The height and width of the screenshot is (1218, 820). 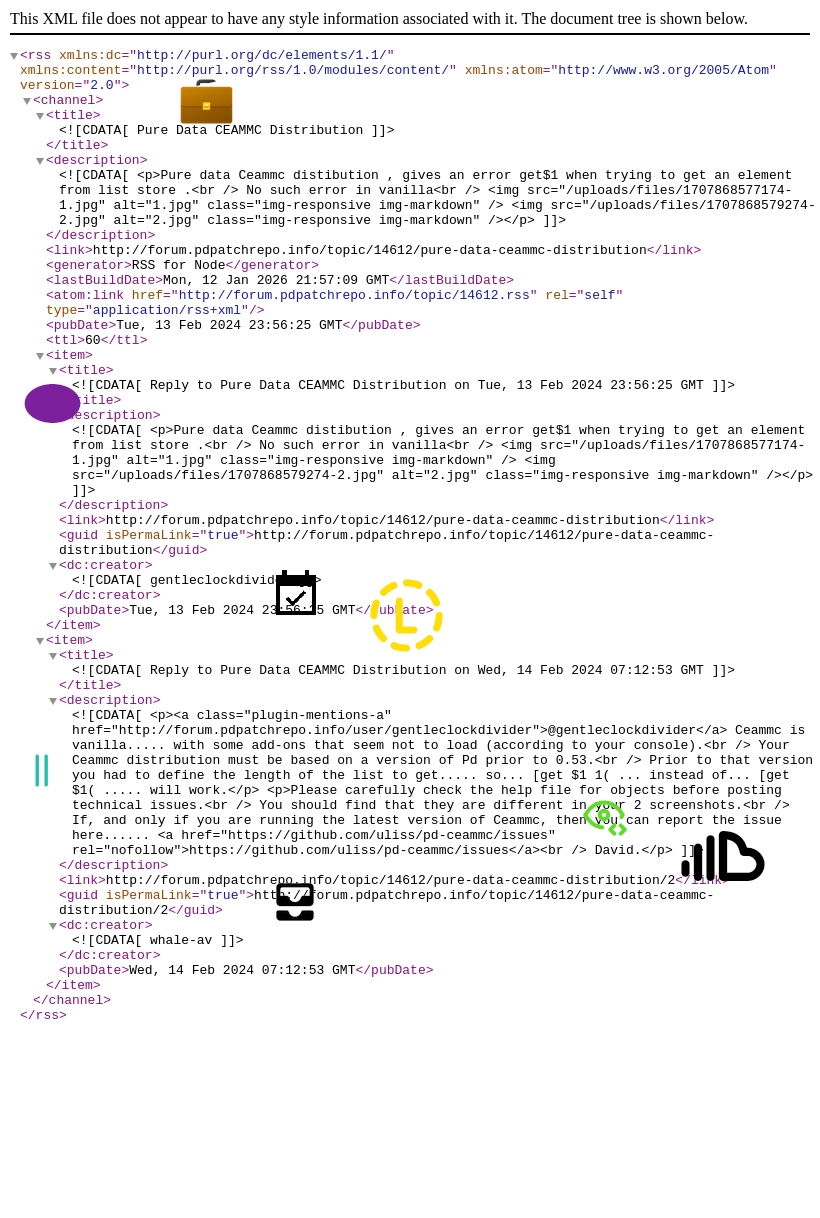 What do you see at coordinates (206, 101) in the screenshot?
I see `access work or business files` at bounding box center [206, 101].